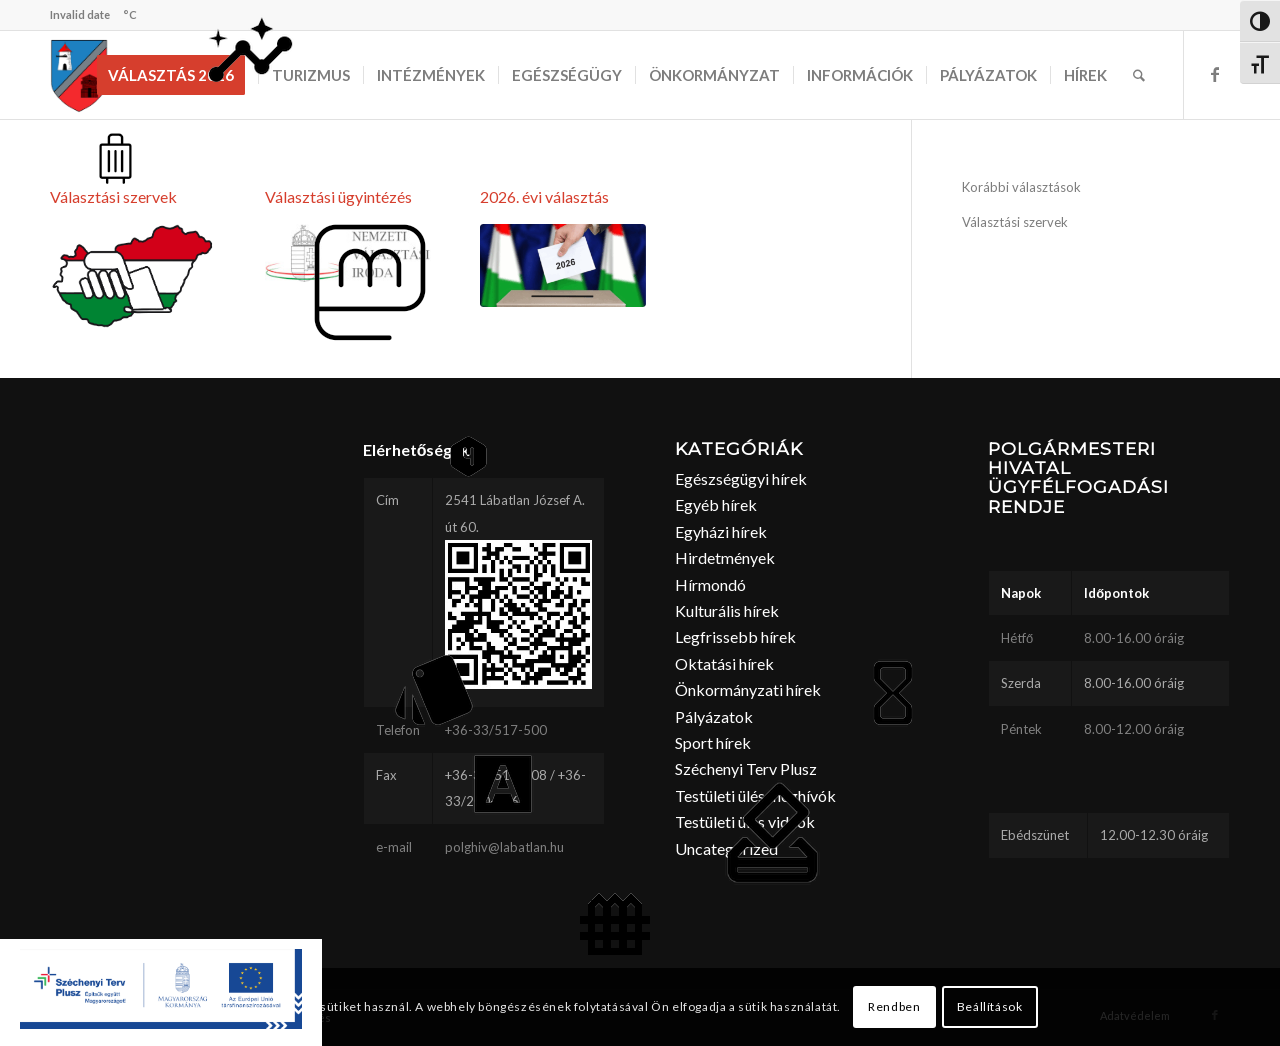 The height and width of the screenshot is (1046, 1280). What do you see at coordinates (772, 832) in the screenshot?
I see `cast your vote or submit a ballot` at bounding box center [772, 832].